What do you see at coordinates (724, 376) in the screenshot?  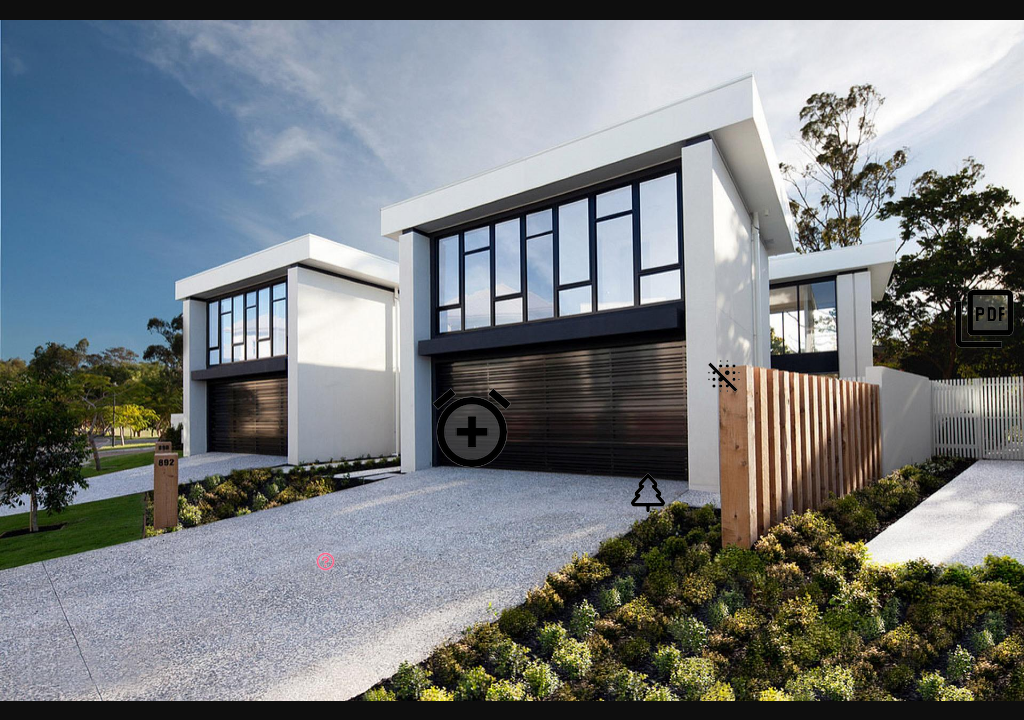 I see `disable blur effect` at bounding box center [724, 376].